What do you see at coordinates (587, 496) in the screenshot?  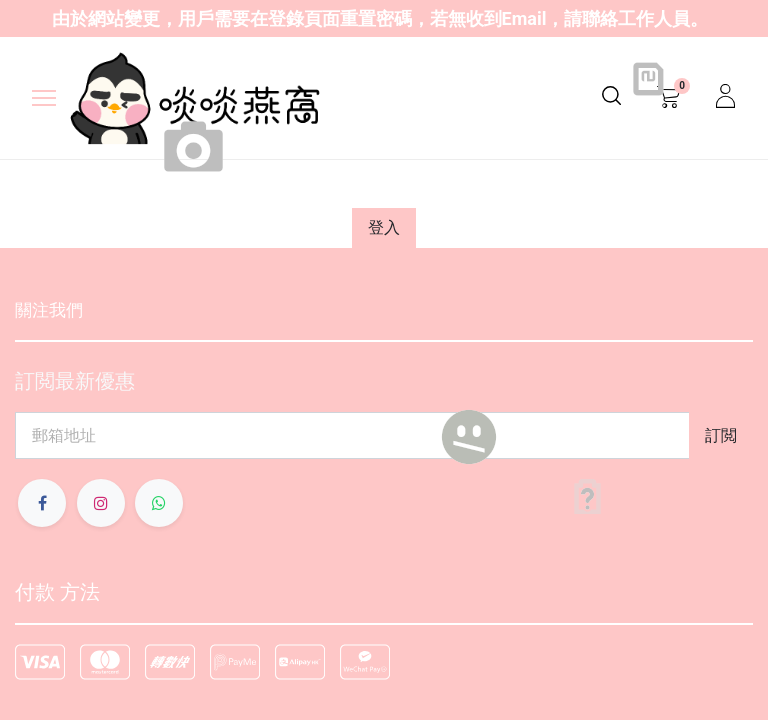 I see `indicates battery not detected or missing` at bounding box center [587, 496].